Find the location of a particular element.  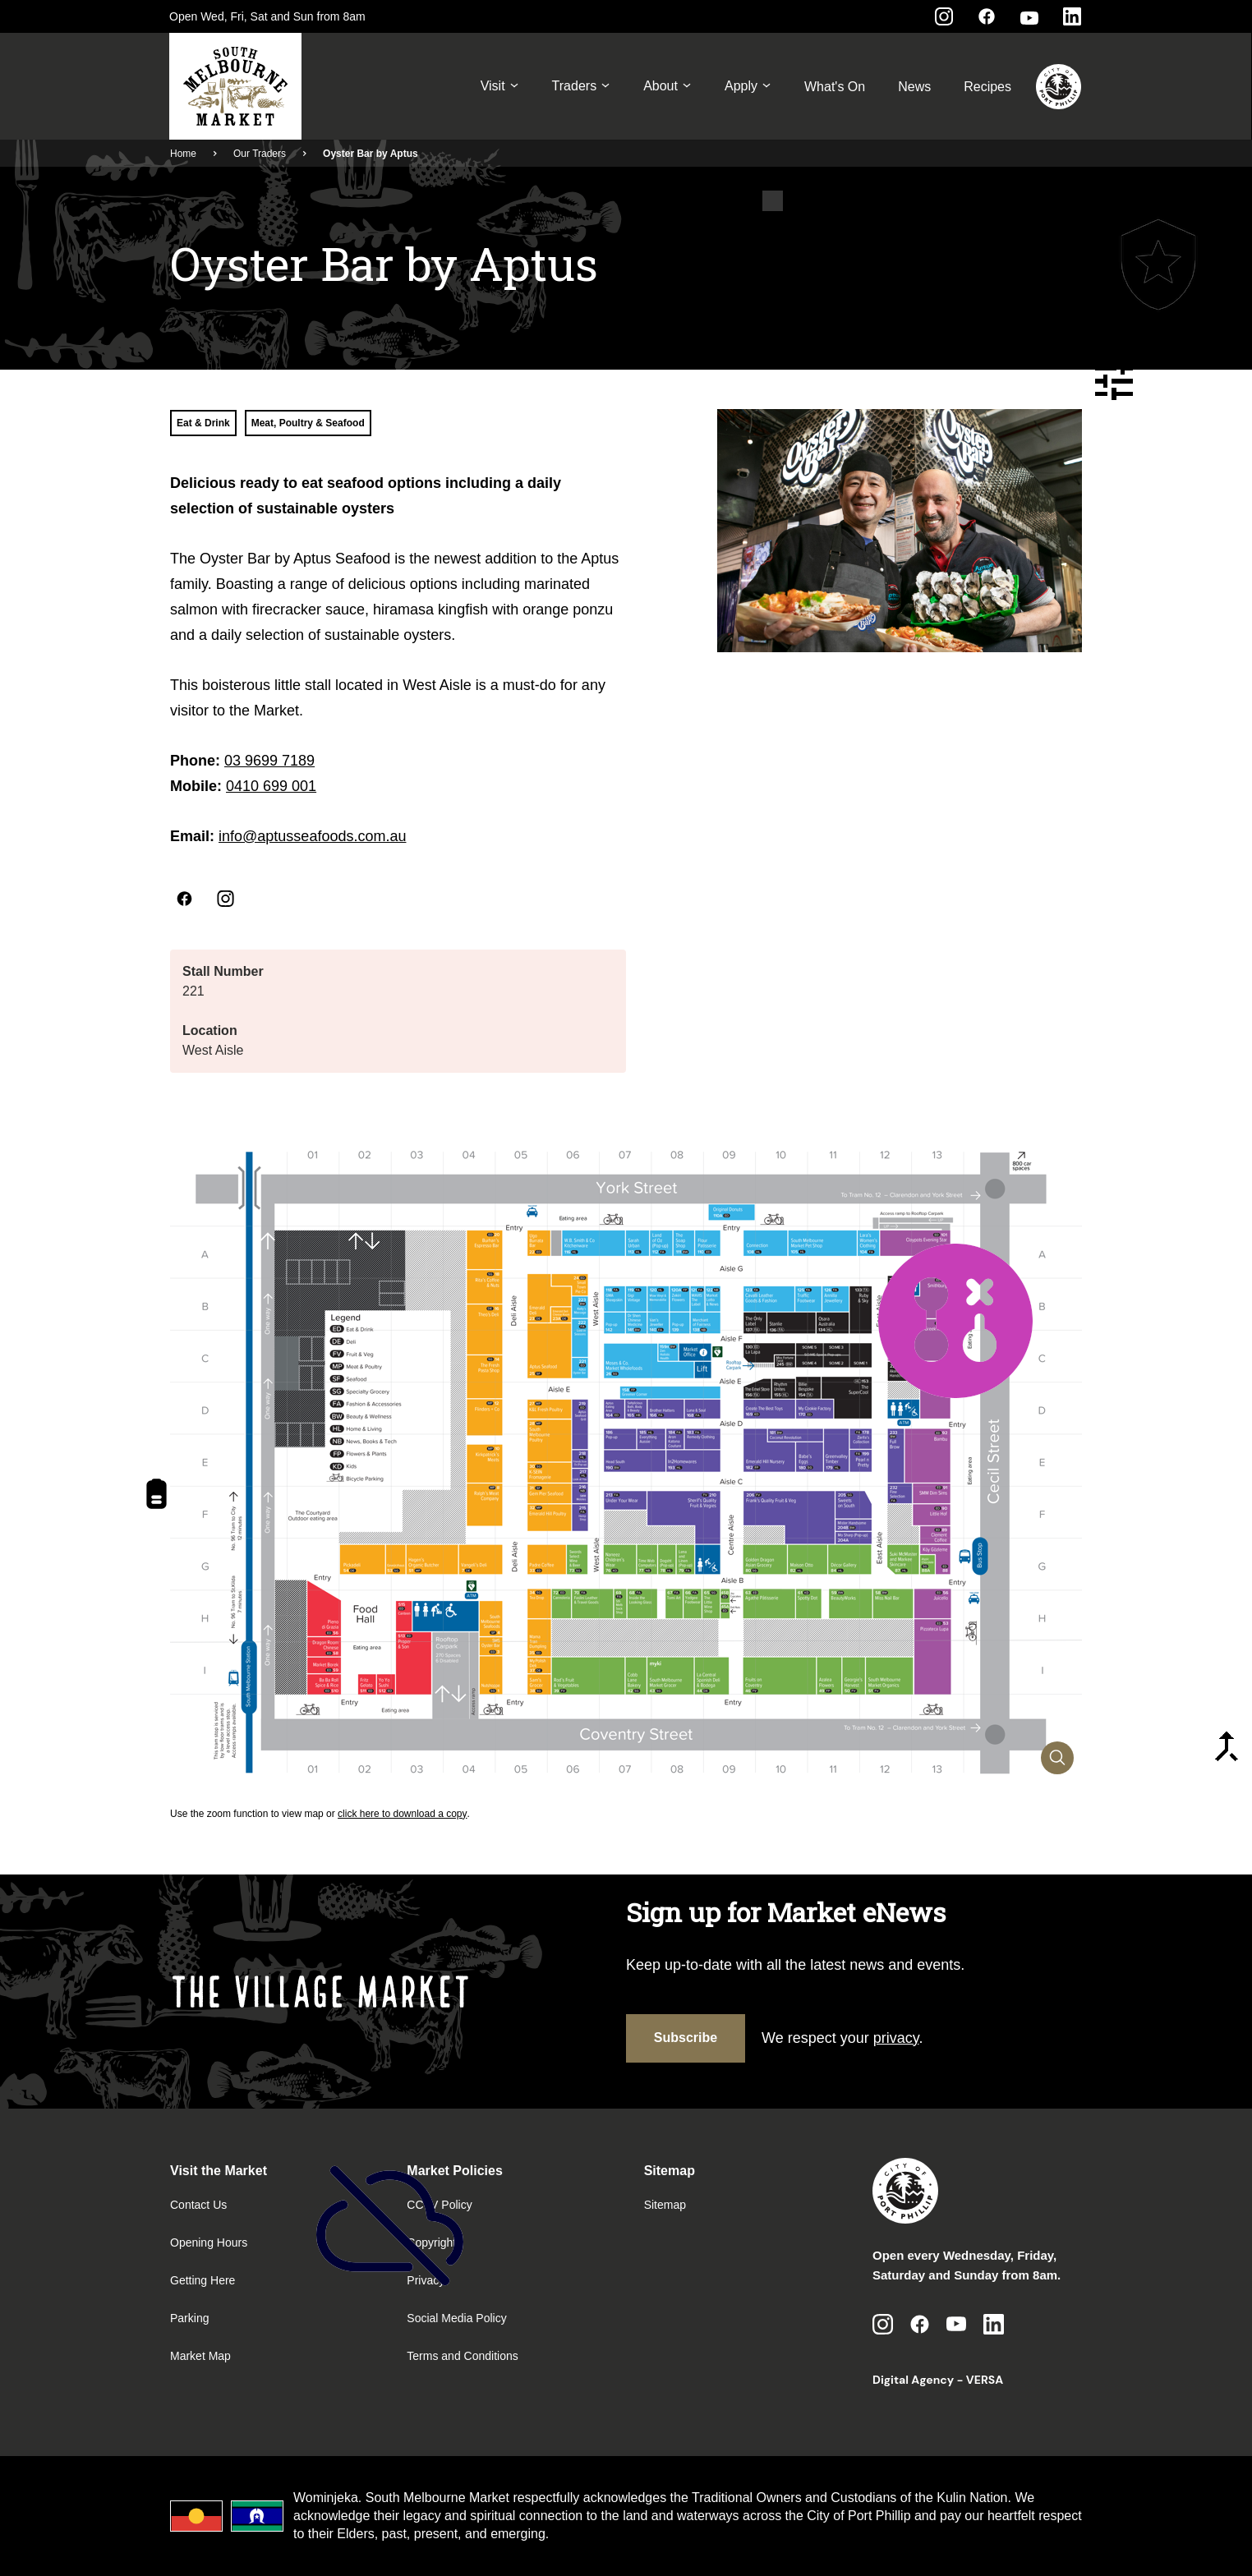

battery at approximately 50% charge is located at coordinates (156, 1493).